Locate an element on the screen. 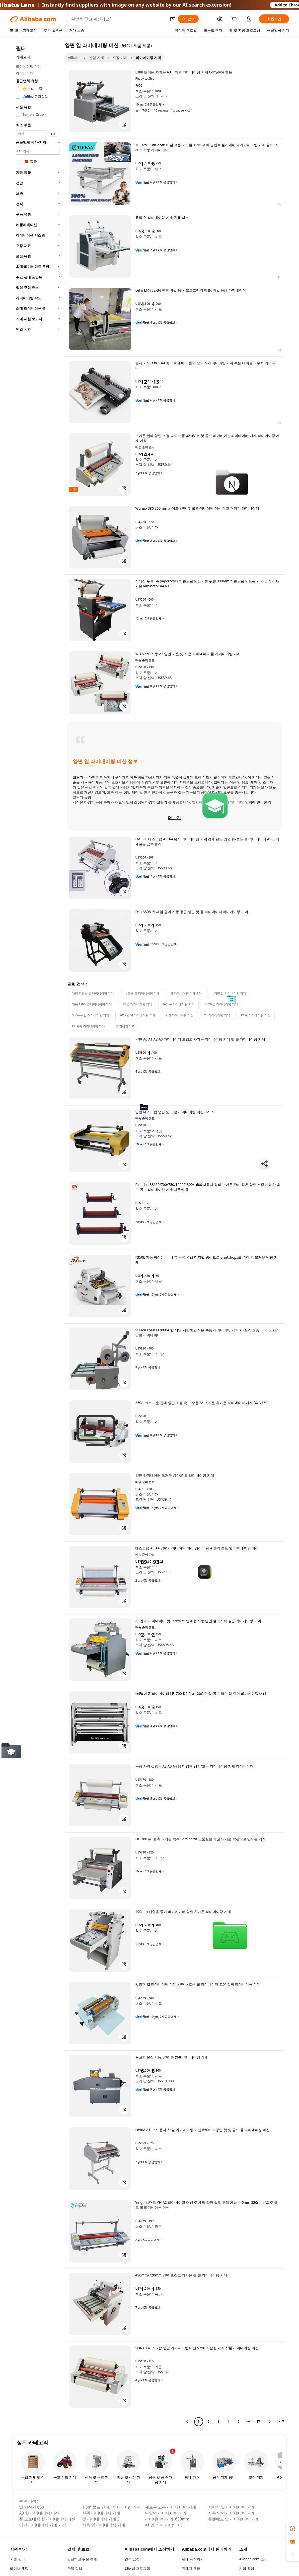 This screenshot has height=2576, width=299. access remote desktop settings is located at coordinates (96, 1429).